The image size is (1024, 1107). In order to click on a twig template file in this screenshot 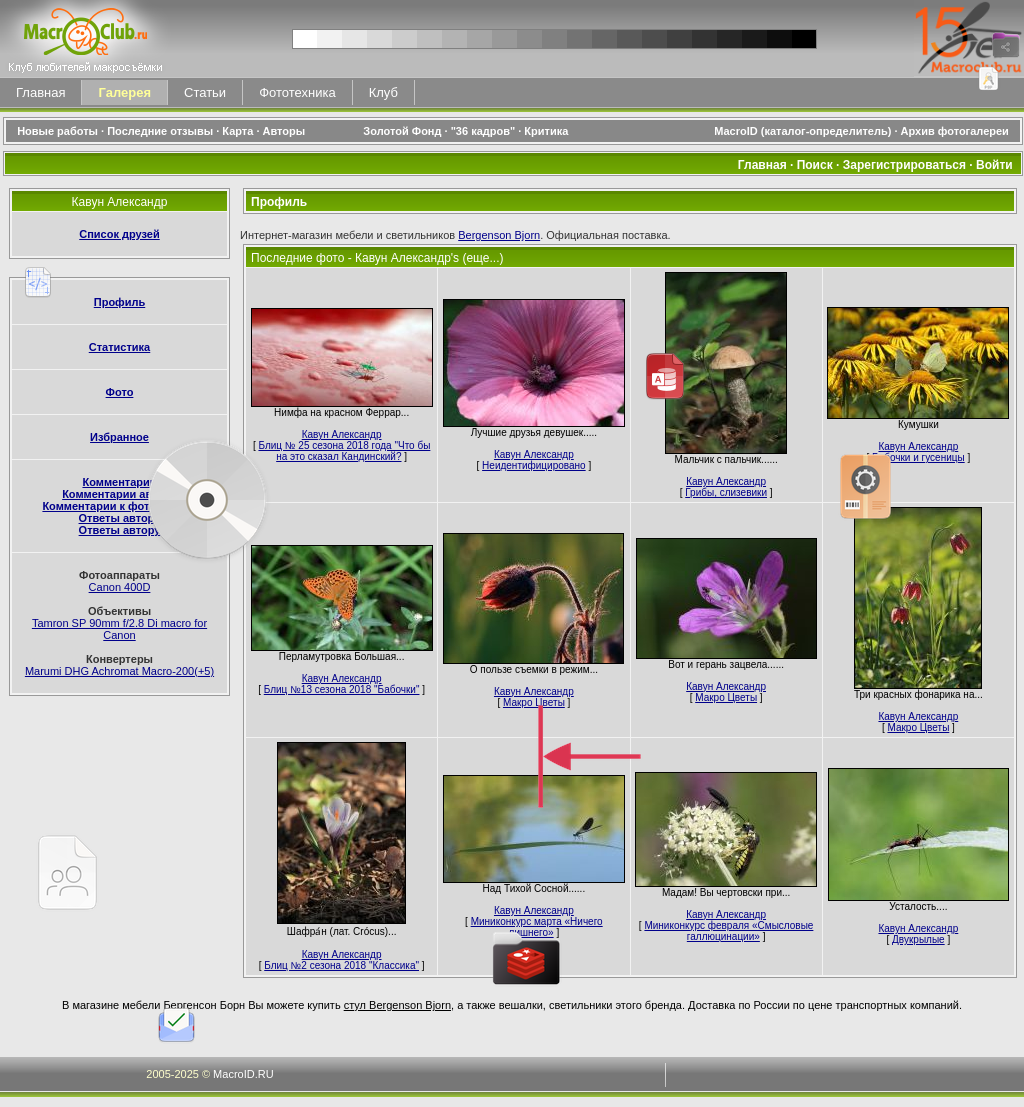, I will do `click(38, 282)`.